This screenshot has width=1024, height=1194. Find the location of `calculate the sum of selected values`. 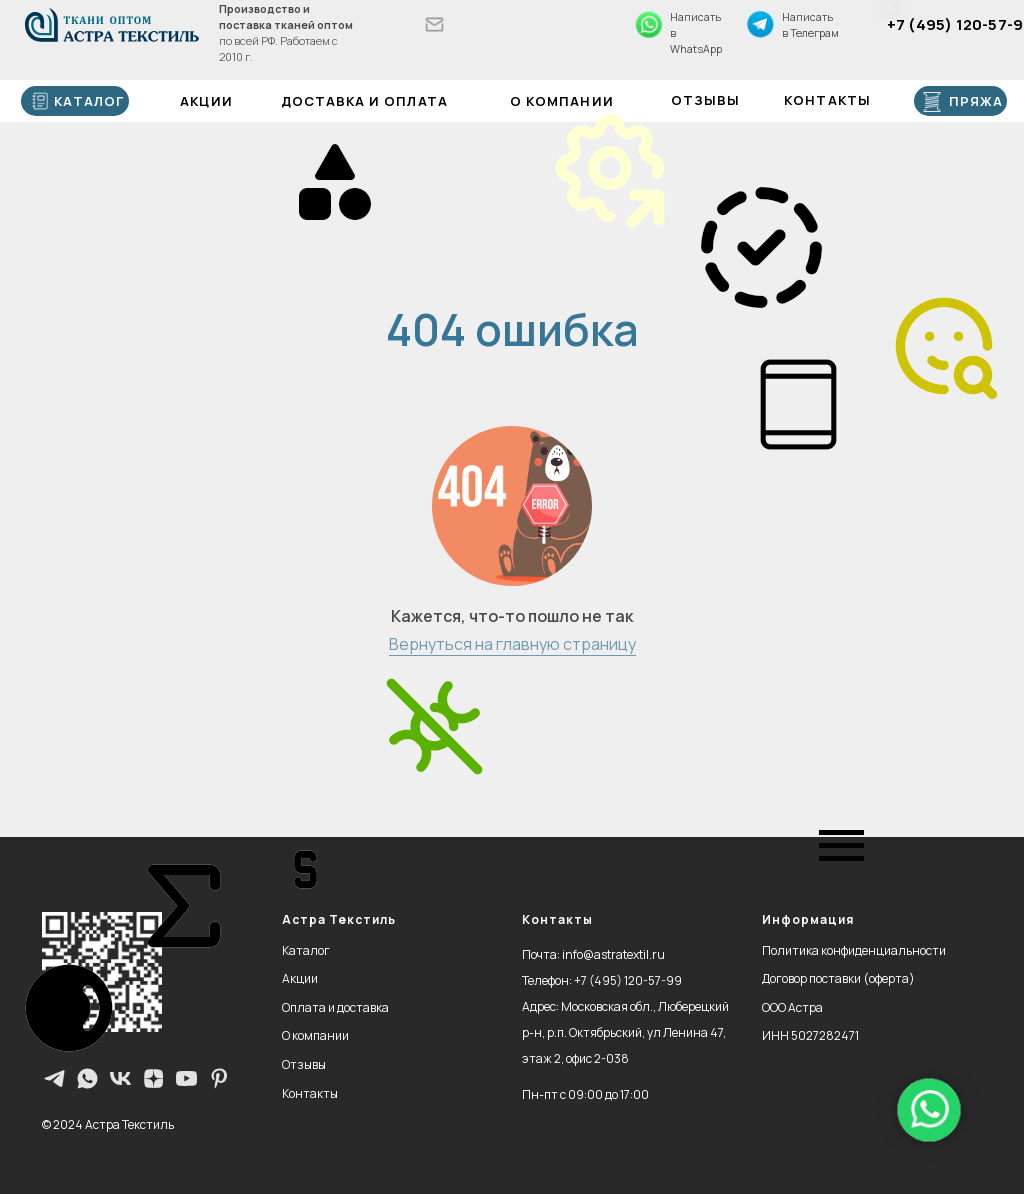

calculate the sum of selected values is located at coordinates (184, 906).